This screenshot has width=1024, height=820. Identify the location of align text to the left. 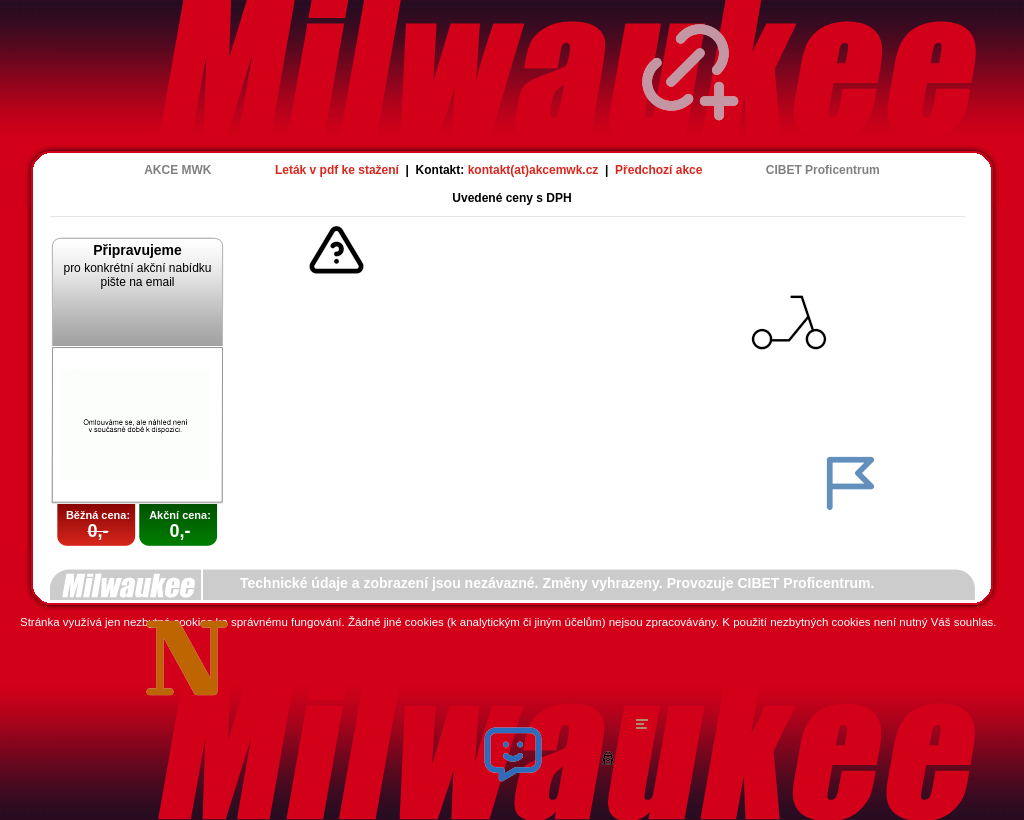
(642, 724).